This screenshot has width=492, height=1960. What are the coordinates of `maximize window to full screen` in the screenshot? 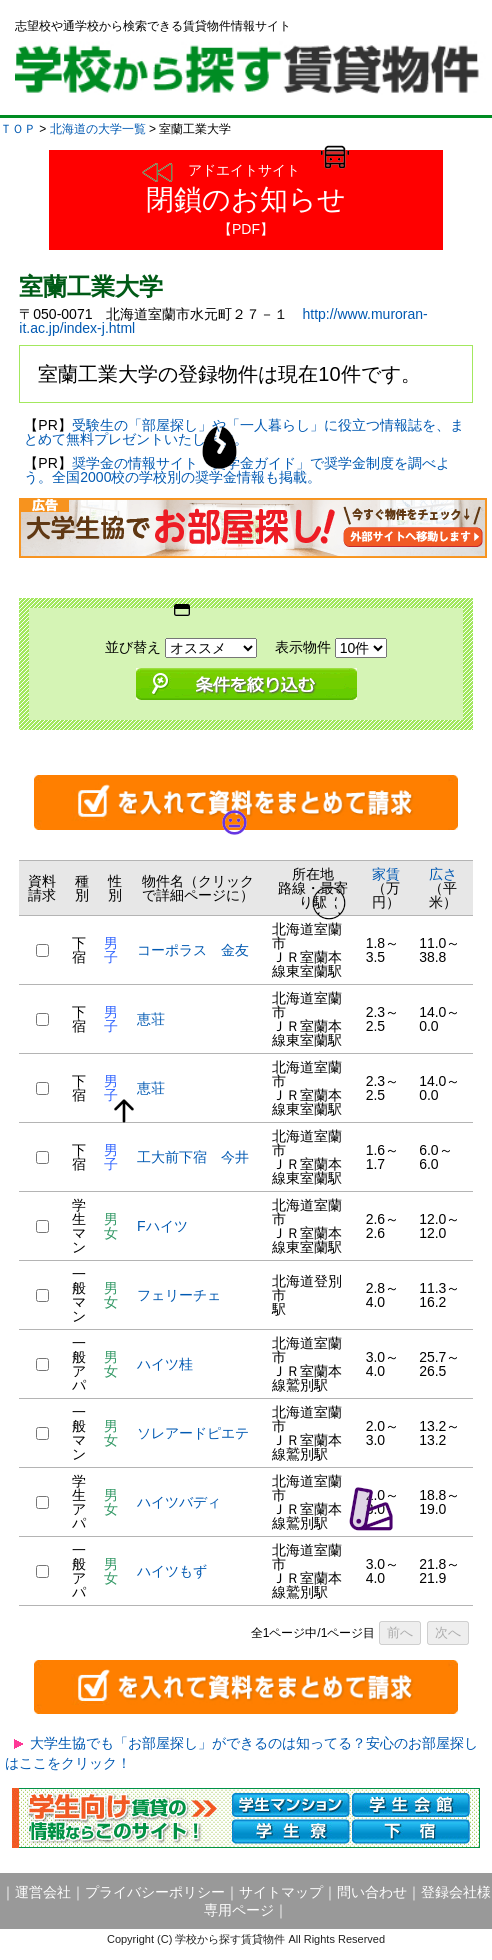 It's located at (182, 610).